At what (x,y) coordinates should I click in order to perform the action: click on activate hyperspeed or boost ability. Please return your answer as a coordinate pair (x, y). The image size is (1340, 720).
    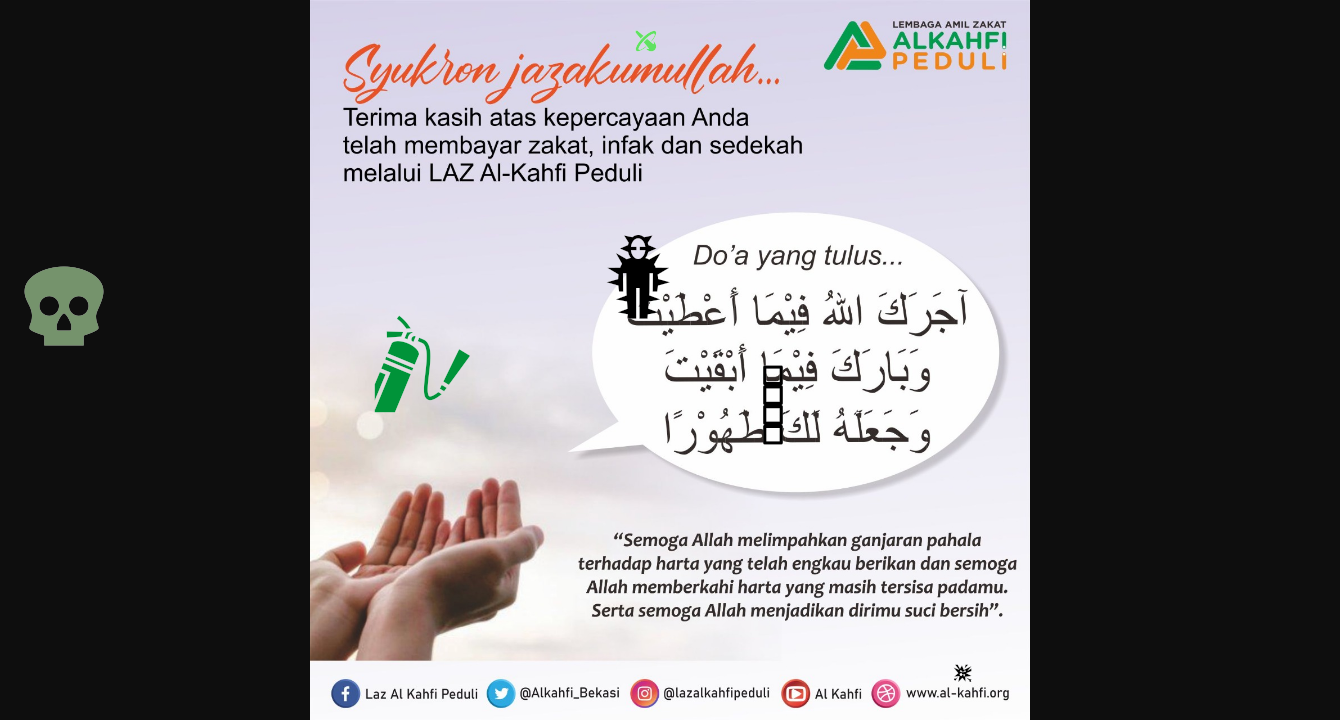
    Looking at the image, I should click on (646, 41).